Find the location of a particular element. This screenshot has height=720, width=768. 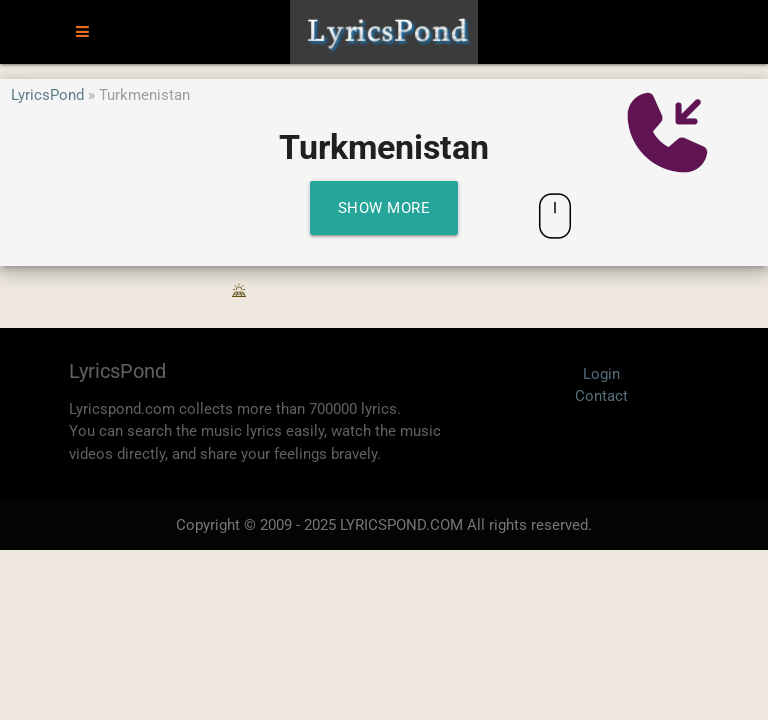

indicates an incoming call is located at coordinates (669, 131).